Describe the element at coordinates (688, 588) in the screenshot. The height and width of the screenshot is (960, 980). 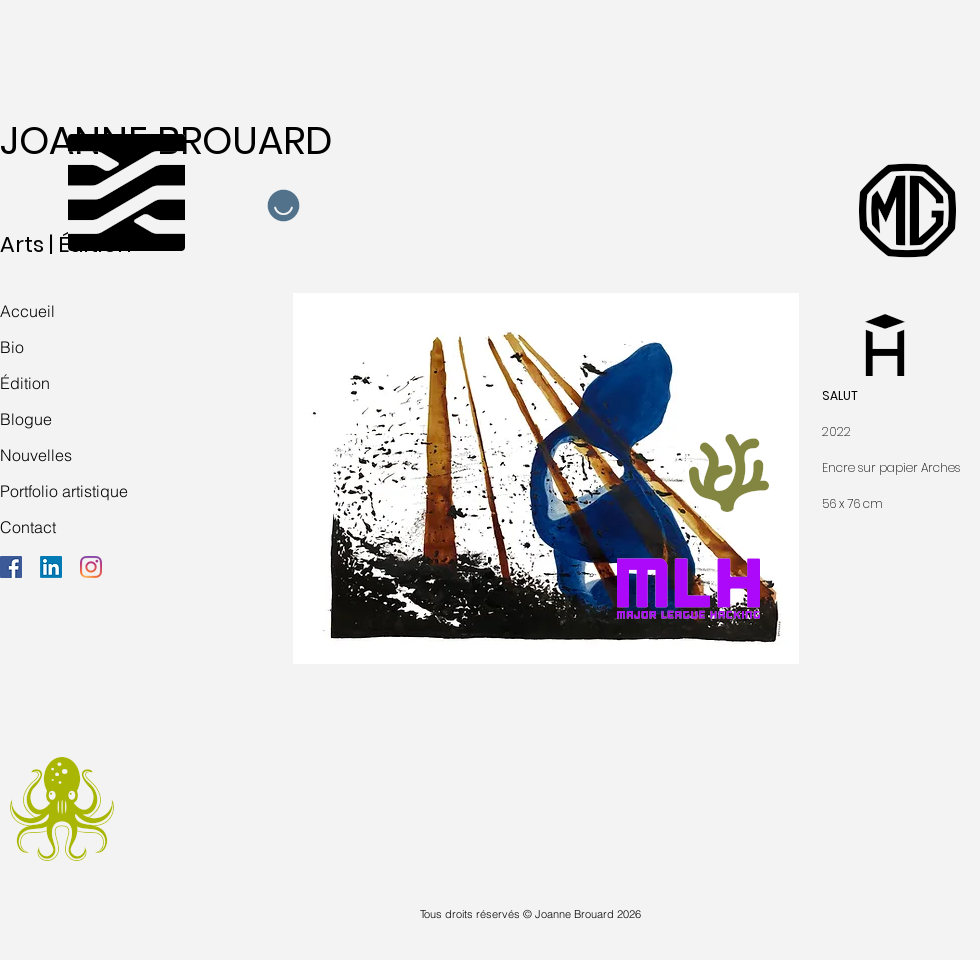
I see `visit the Major League Hacking website` at that location.